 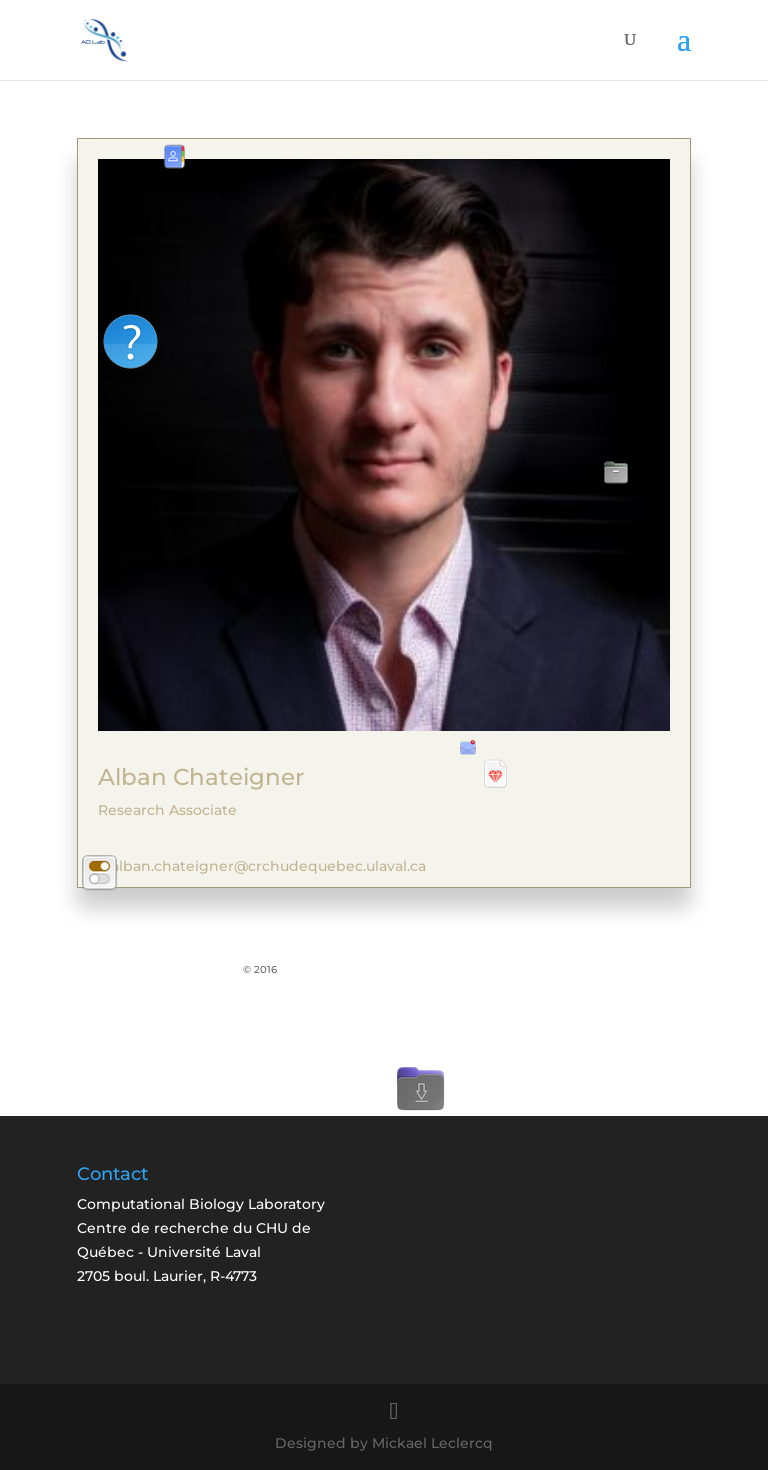 What do you see at coordinates (130, 341) in the screenshot?
I see `open the help center or documentation` at bounding box center [130, 341].